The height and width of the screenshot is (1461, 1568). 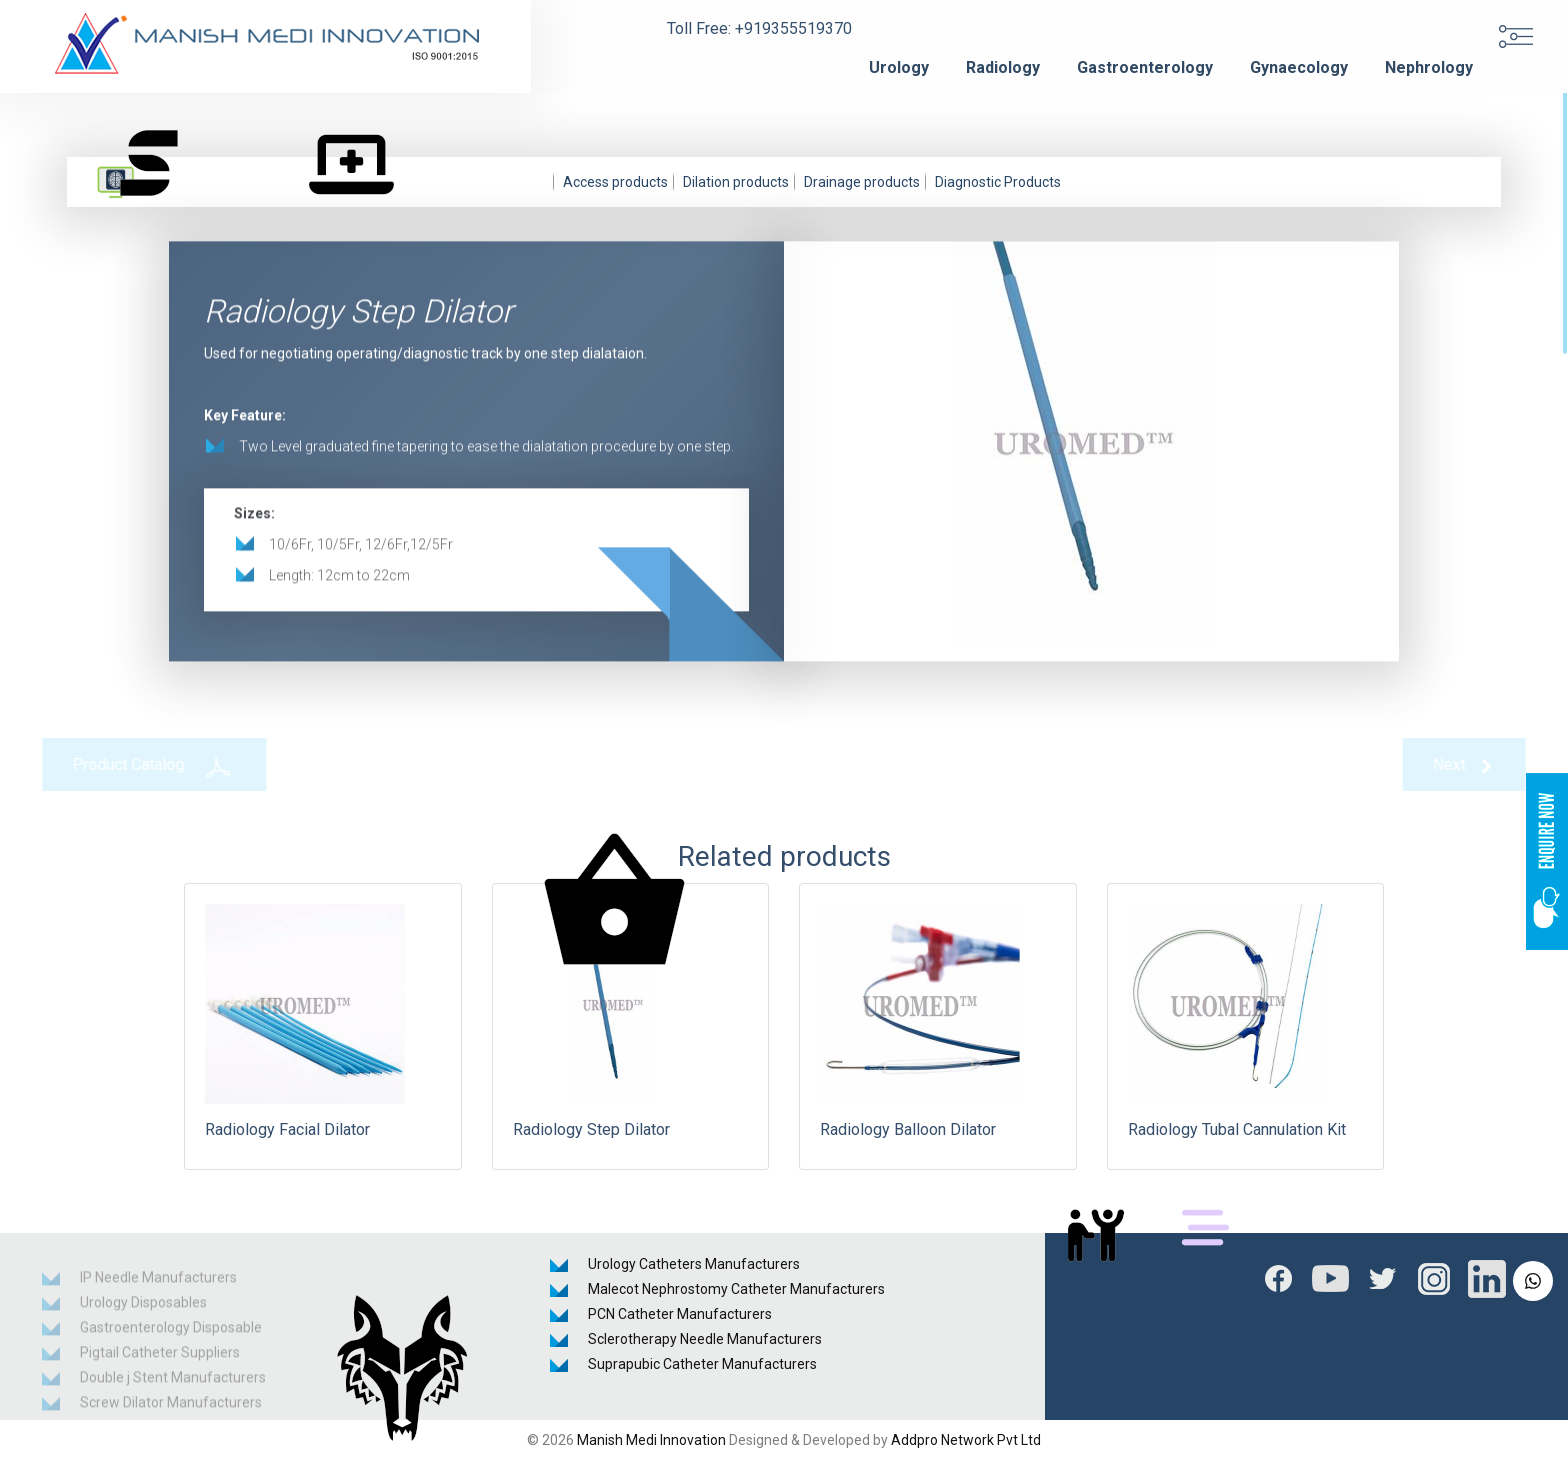 What do you see at coordinates (1096, 1235) in the screenshot?
I see `report a robbery or theft incident` at bounding box center [1096, 1235].